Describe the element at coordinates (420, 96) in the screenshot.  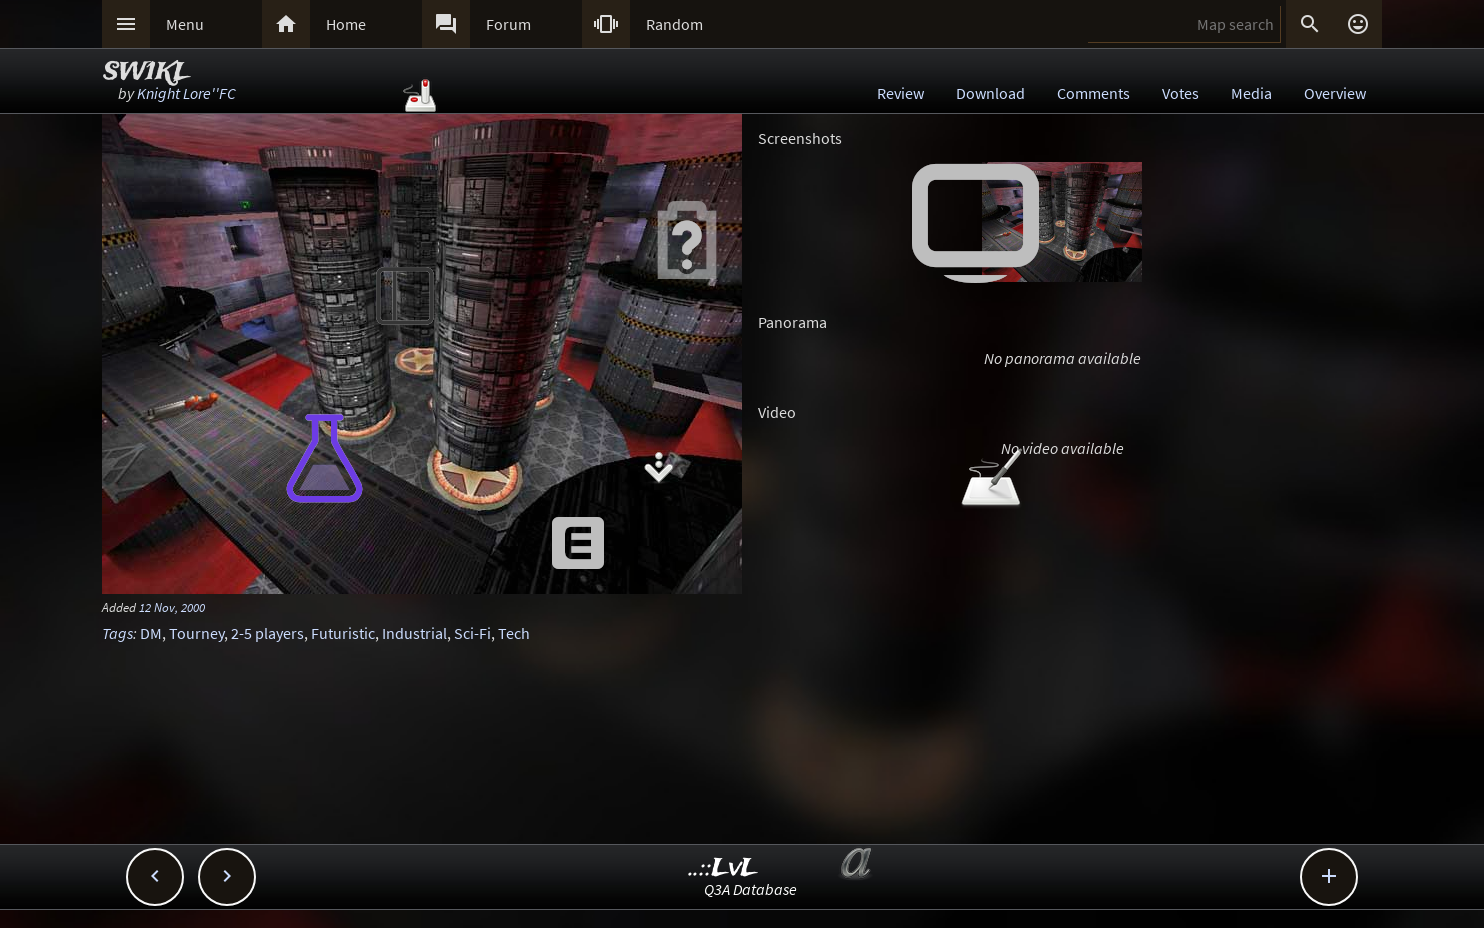
I see `open games and entertainment applications` at that location.